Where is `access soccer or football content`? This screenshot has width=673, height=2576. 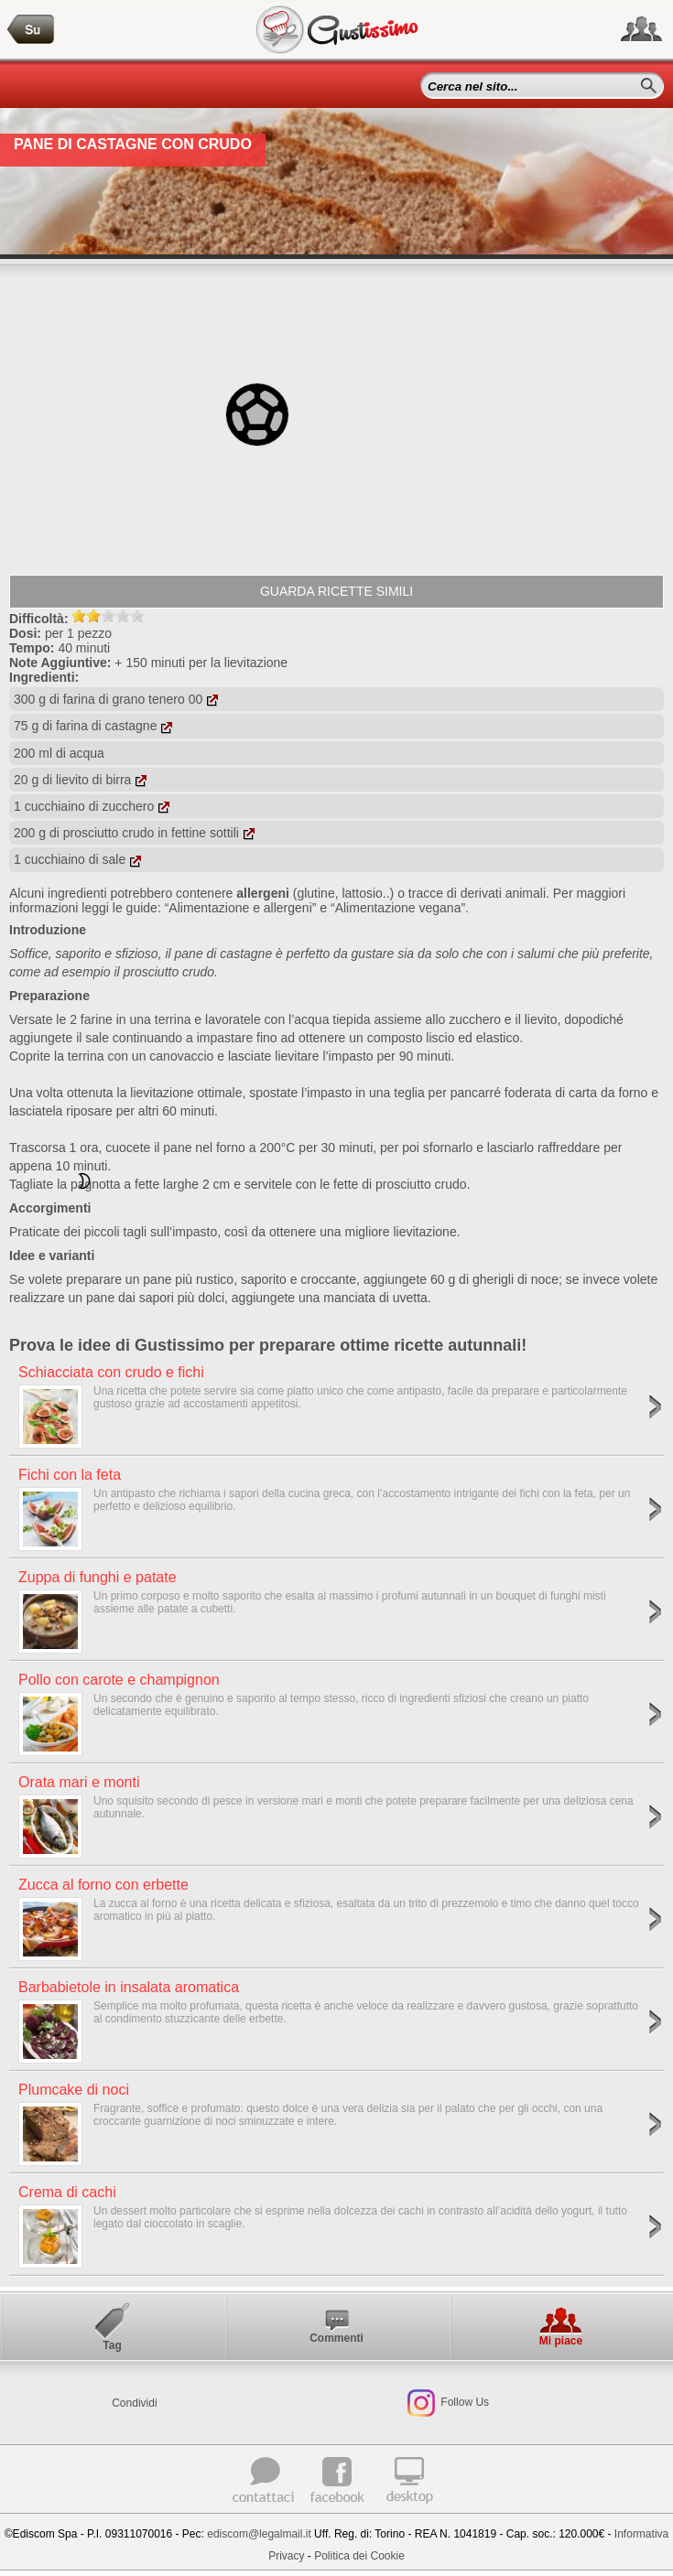
access soccer or football content is located at coordinates (257, 415).